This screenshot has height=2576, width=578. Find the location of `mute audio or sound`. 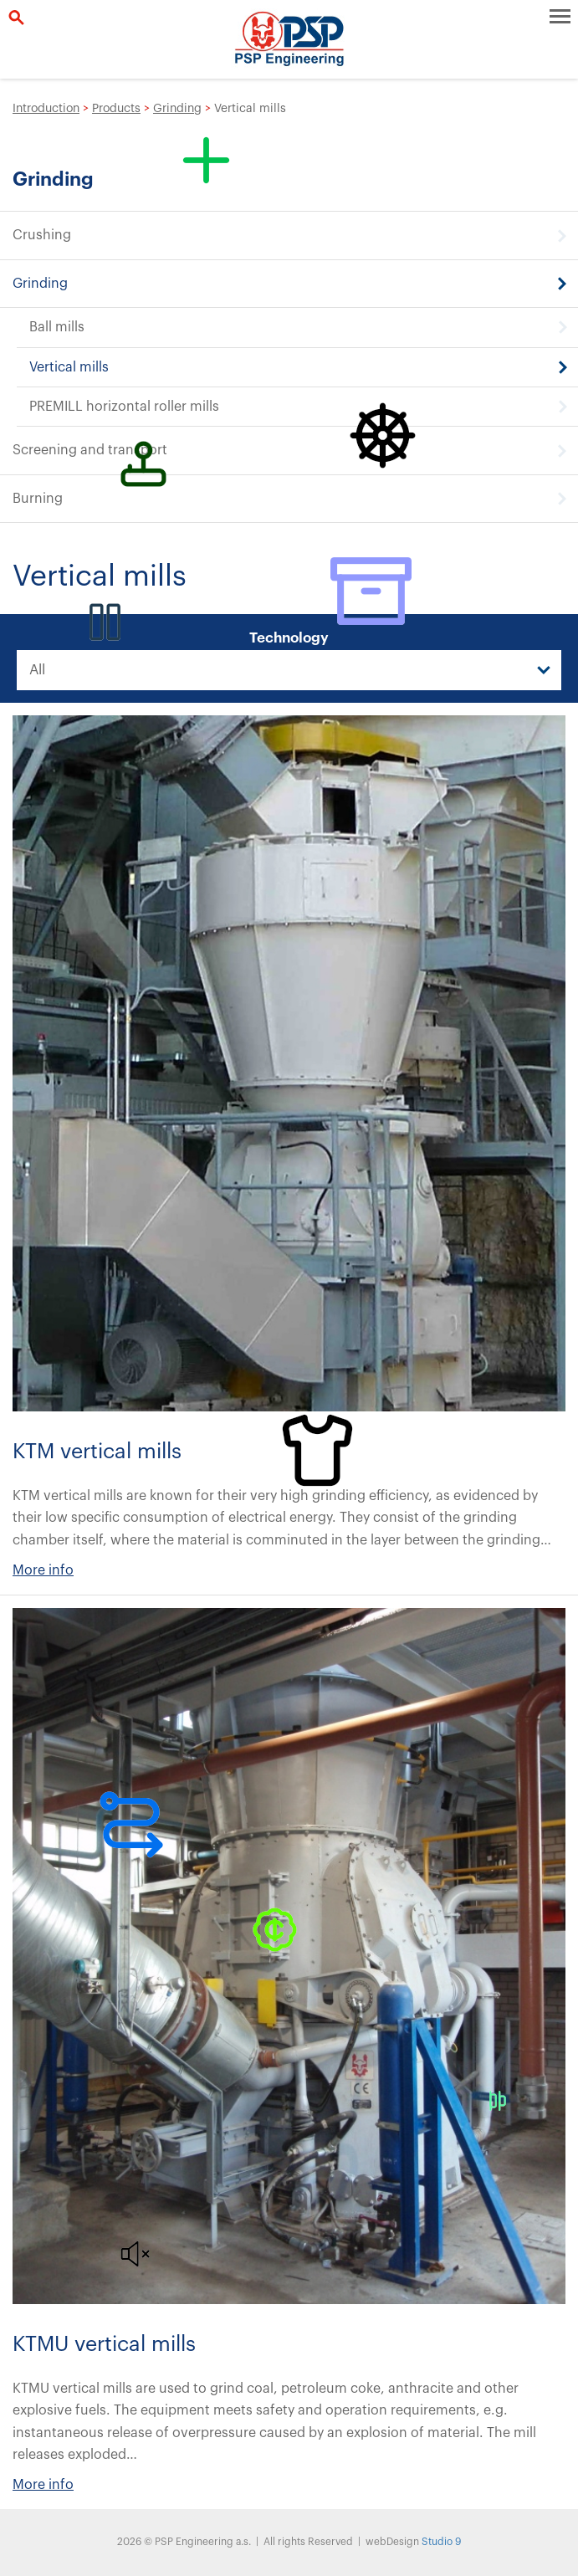

mute audio or sound is located at coordinates (135, 2254).